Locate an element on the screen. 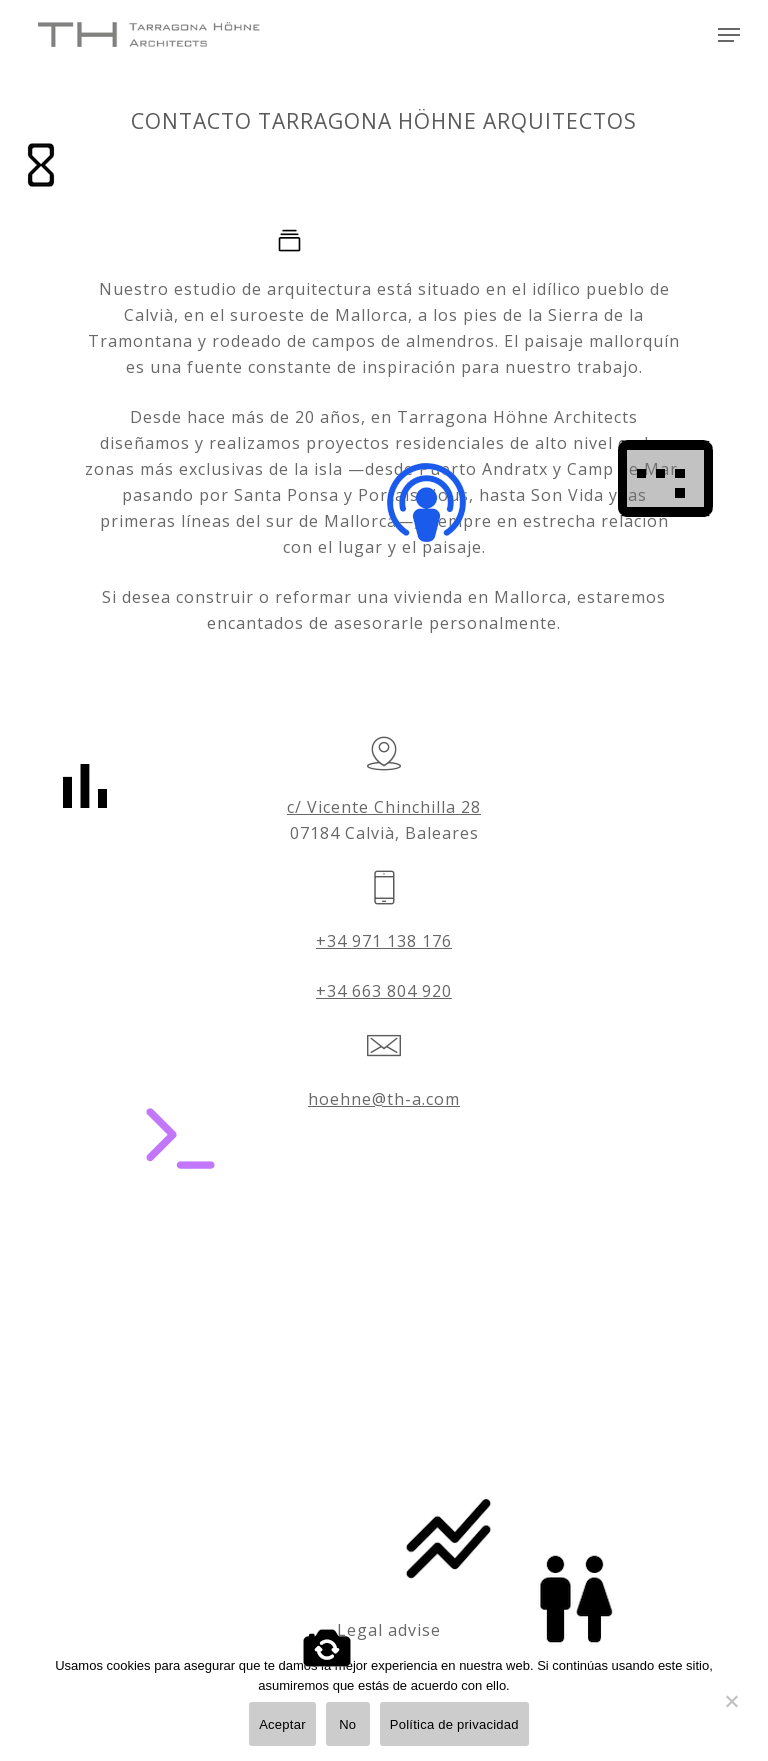 This screenshot has height=1761, width=768. open apple podcasts is located at coordinates (426, 502).